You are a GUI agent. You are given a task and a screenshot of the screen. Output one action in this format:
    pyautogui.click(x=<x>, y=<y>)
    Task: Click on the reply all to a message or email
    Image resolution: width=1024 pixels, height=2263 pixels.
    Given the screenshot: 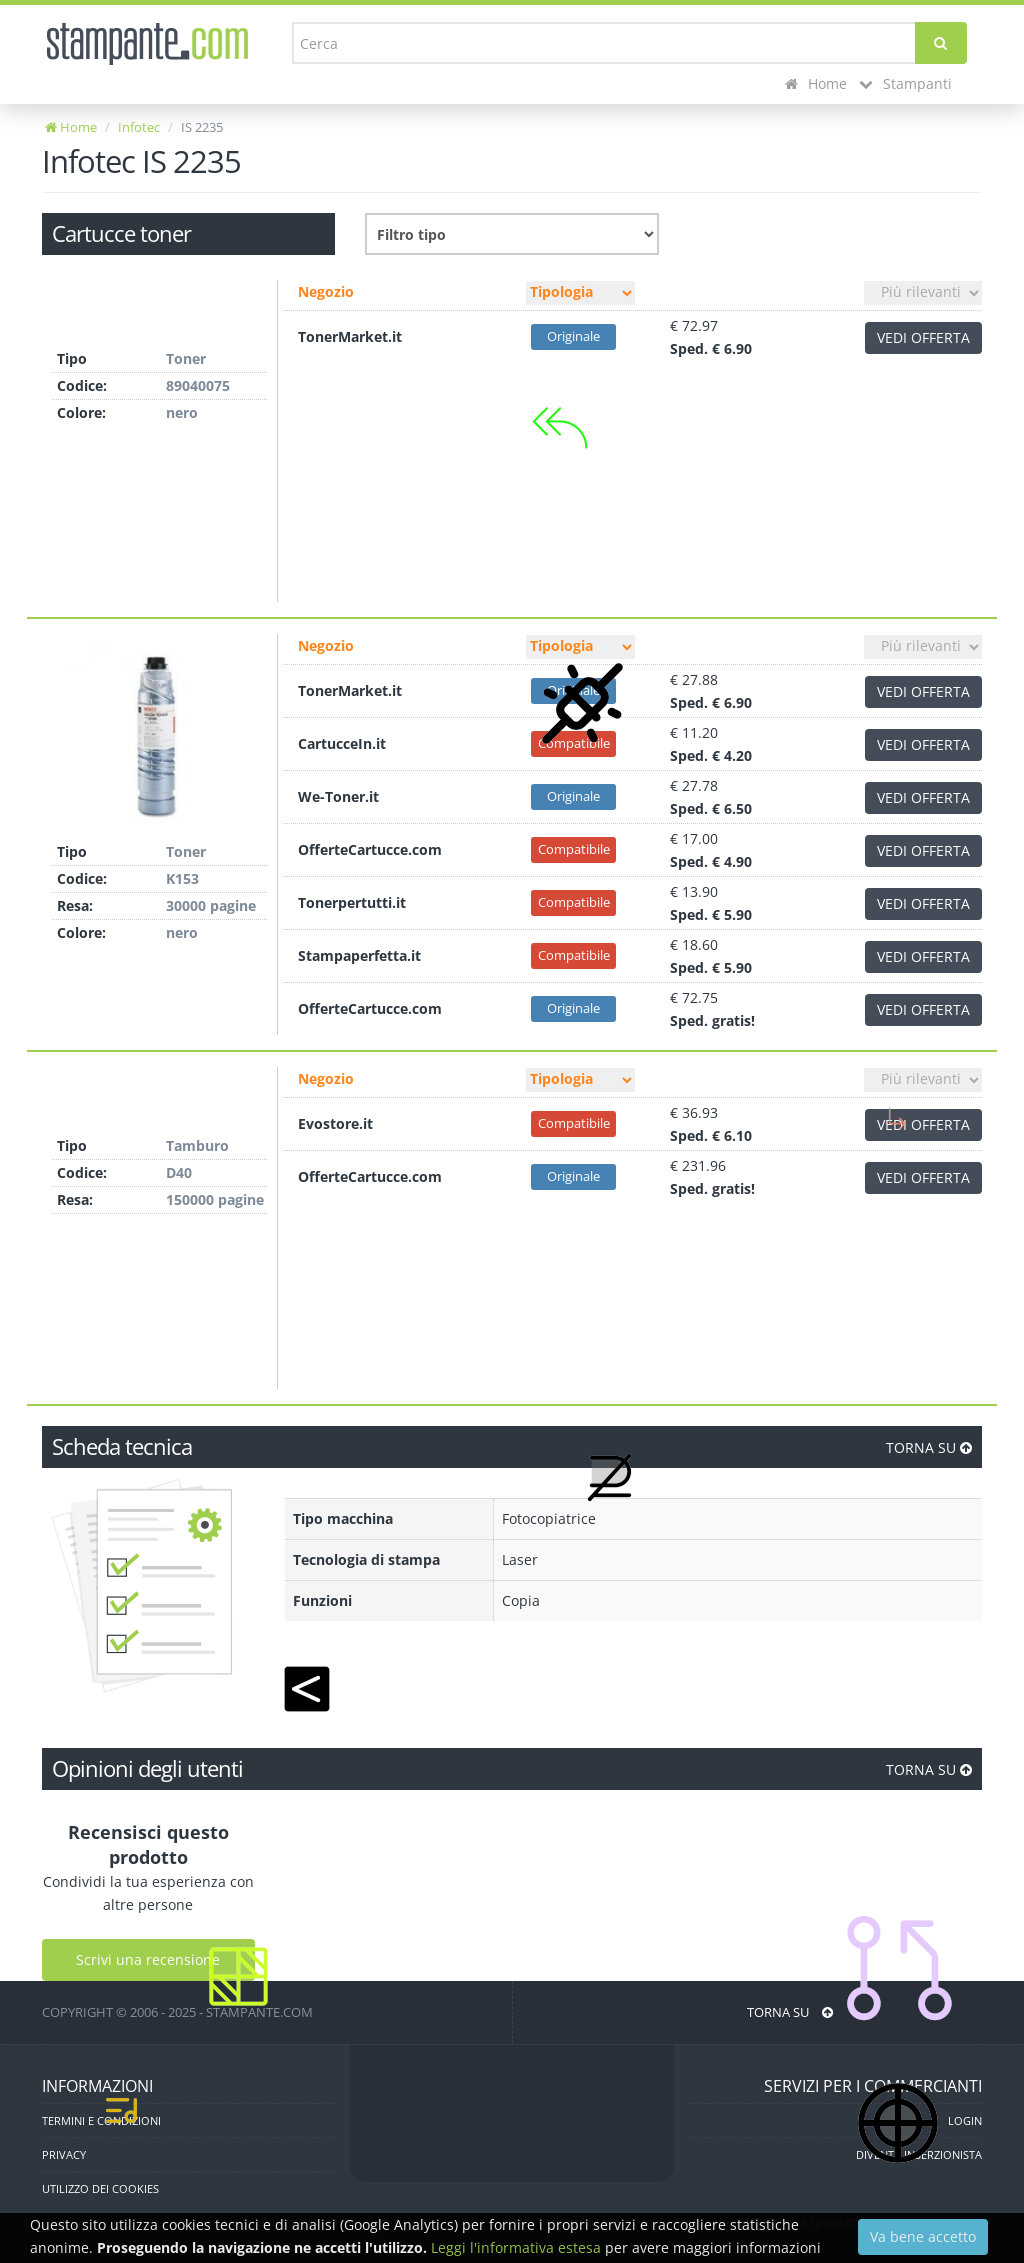 What is the action you would take?
    pyautogui.click(x=560, y=428)
    